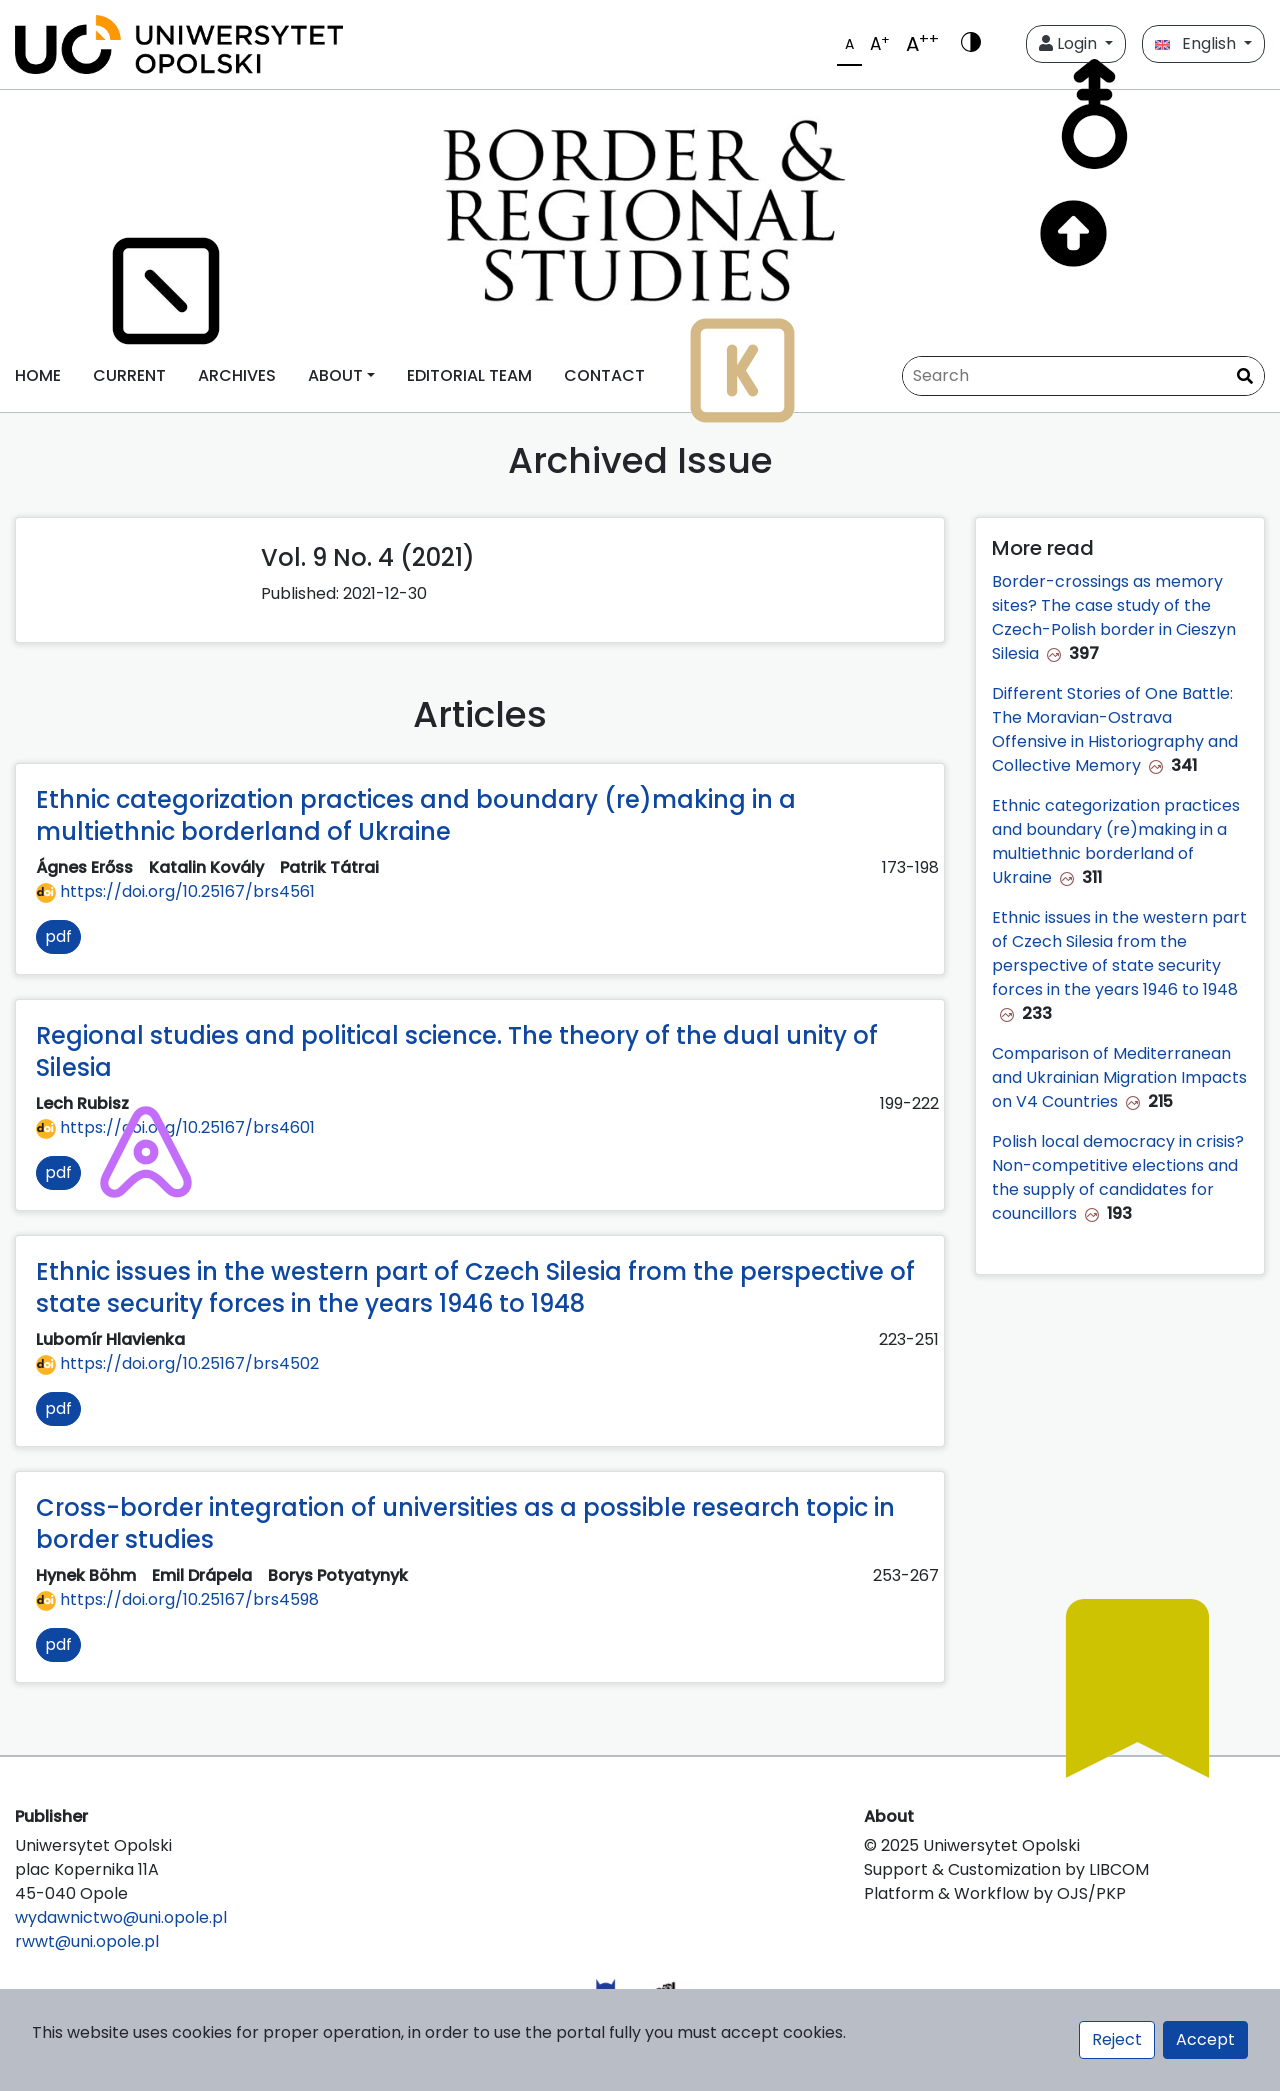  I want to click on indicates vertical mars symbol or transgender male gender identity, so click(1094, 115).